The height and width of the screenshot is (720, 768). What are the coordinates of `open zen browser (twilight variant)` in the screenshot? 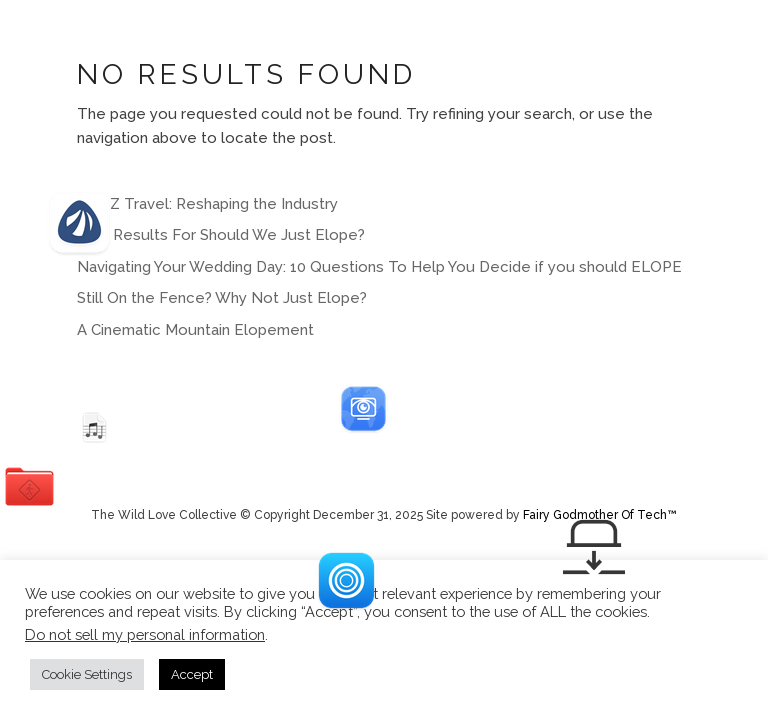 It's located at (346, 580).